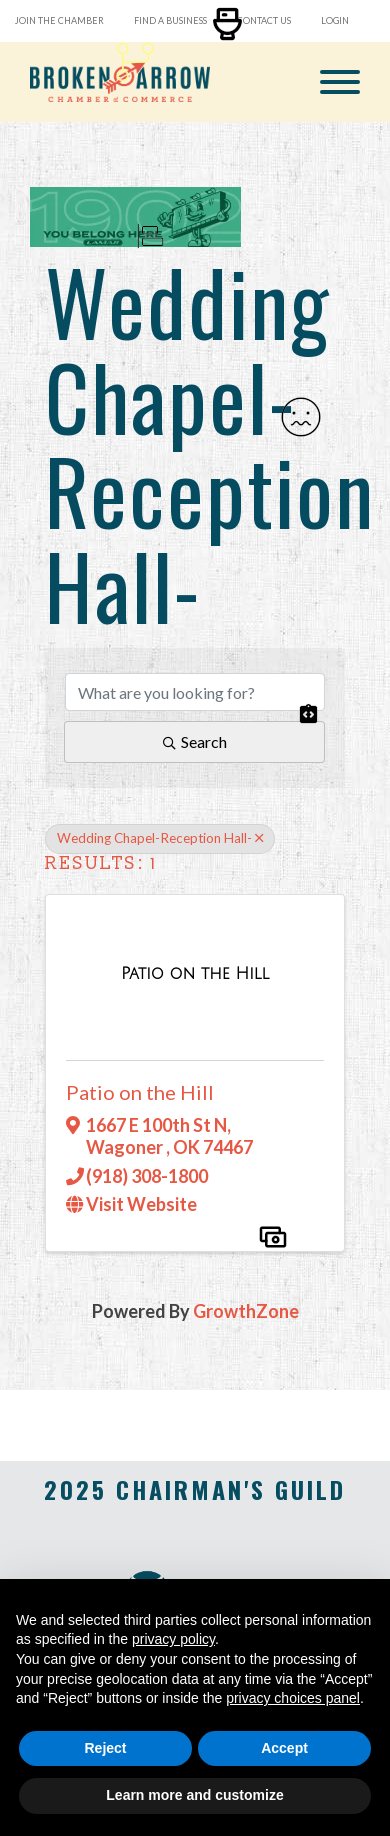 This screenshot has height=1836, width=390. I want to click on view repository branches, so click(133, 62).